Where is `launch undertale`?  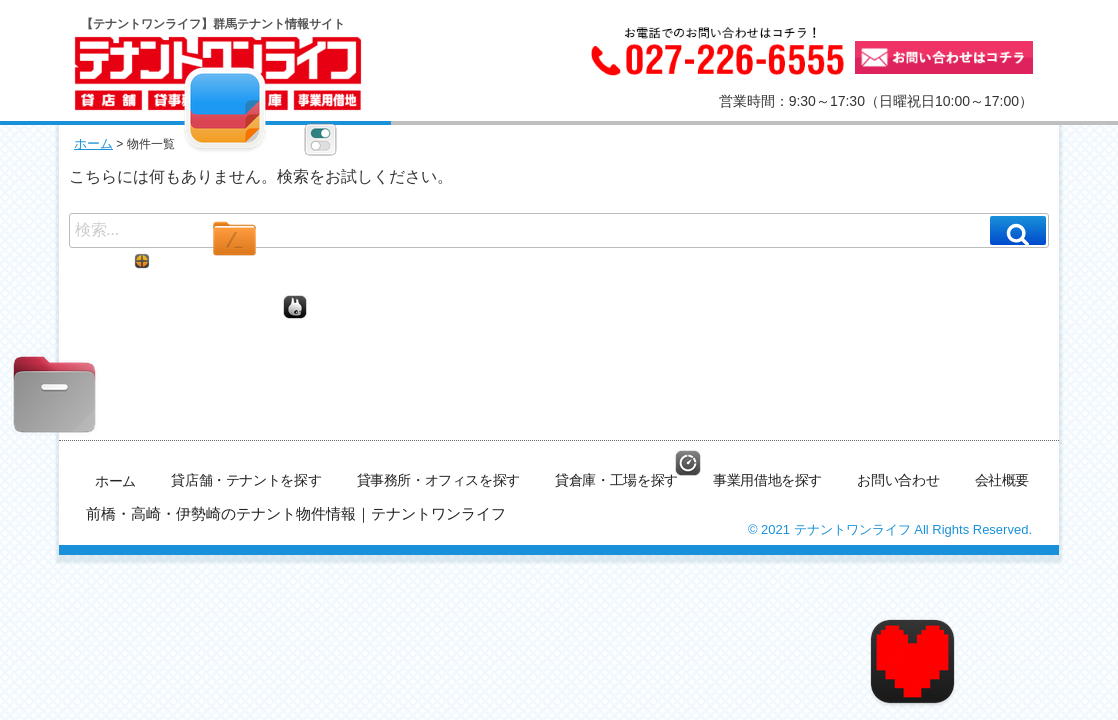 launch undertale is located at coordinates (912, 661).